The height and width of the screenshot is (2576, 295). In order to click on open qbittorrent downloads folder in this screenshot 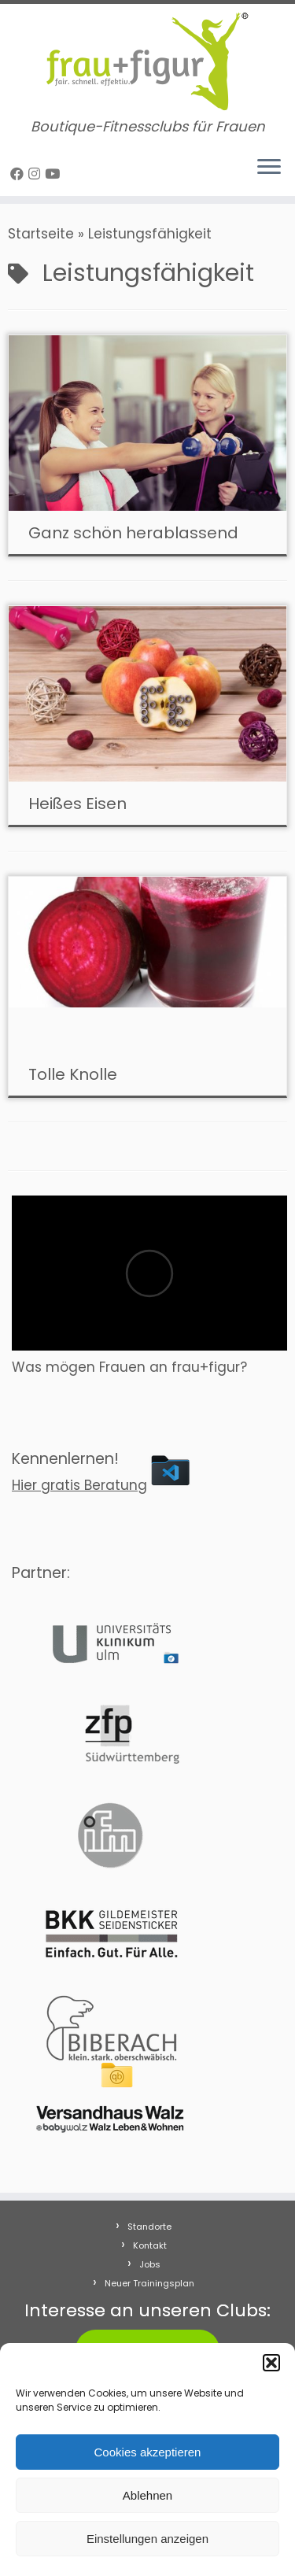, I will do `click(116, 2075)`.